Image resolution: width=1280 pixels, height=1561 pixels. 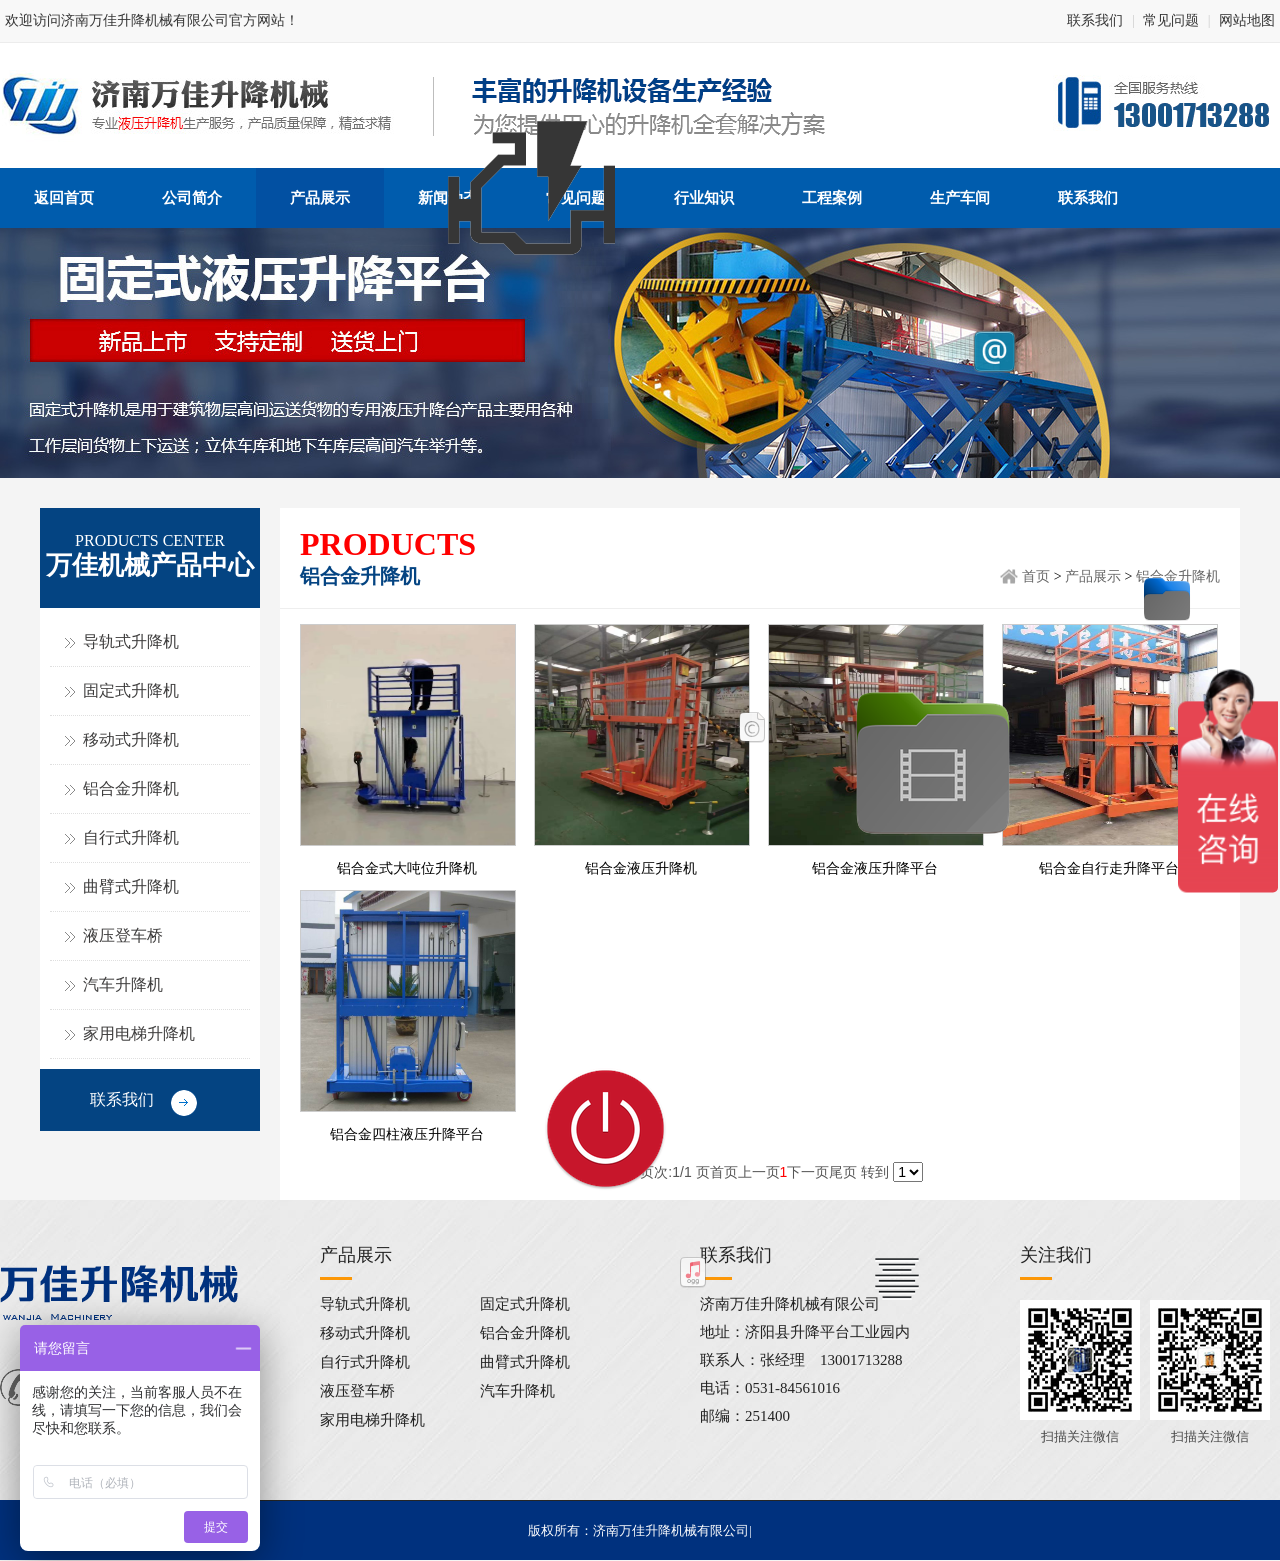 What do you see at coordinates (693, 1272) in the screenshot?
I see `an ogg vorbis audio file` at bounding box center [693, 1272].